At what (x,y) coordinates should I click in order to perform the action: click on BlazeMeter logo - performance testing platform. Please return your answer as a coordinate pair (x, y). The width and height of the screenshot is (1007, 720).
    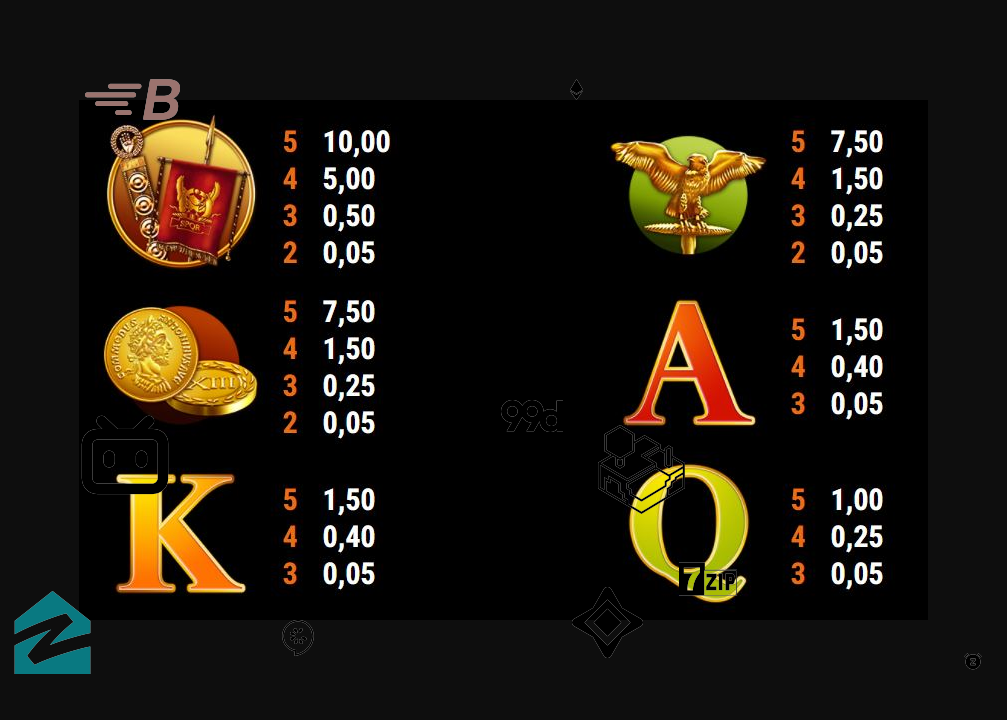
    Looking at the image, I should click on (132, 99).